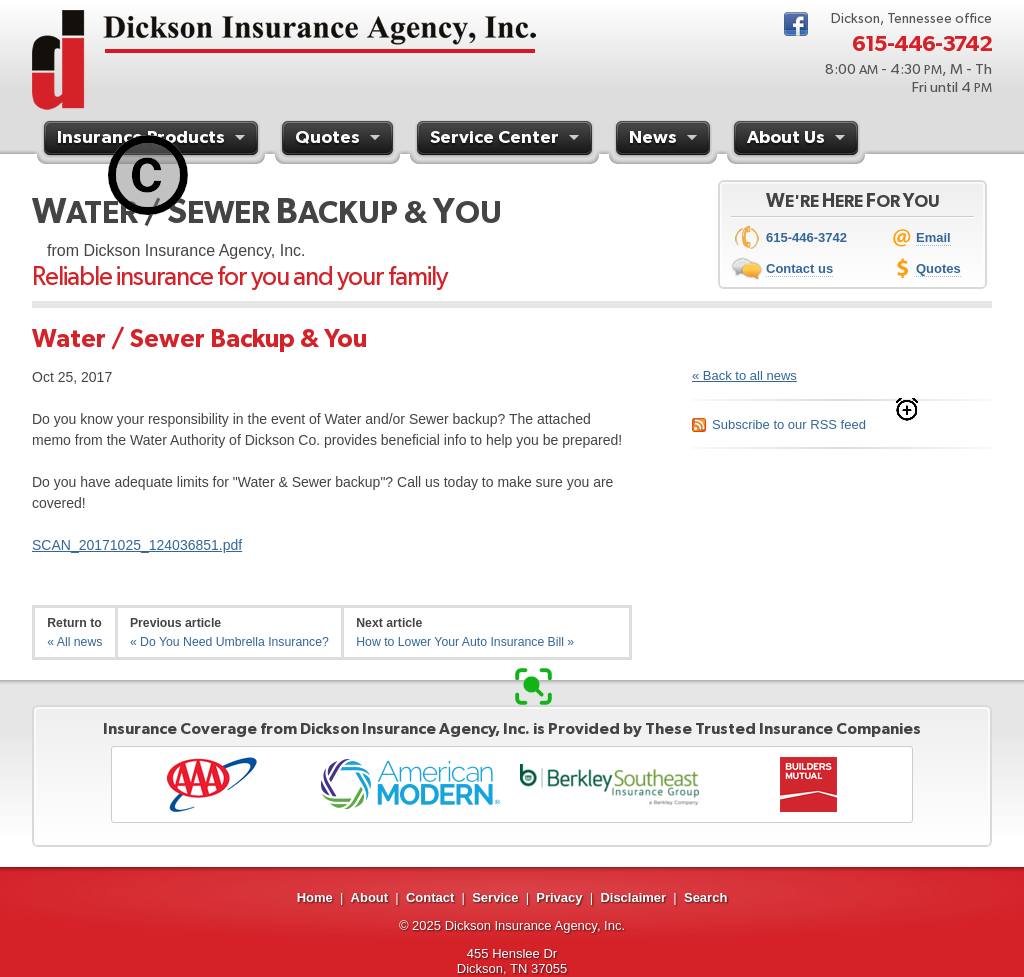 This screenshot has height=977, width=1024. Describe the element at coordinates (907, 409) in the screenshot. I see `add a new alarm` at that location.